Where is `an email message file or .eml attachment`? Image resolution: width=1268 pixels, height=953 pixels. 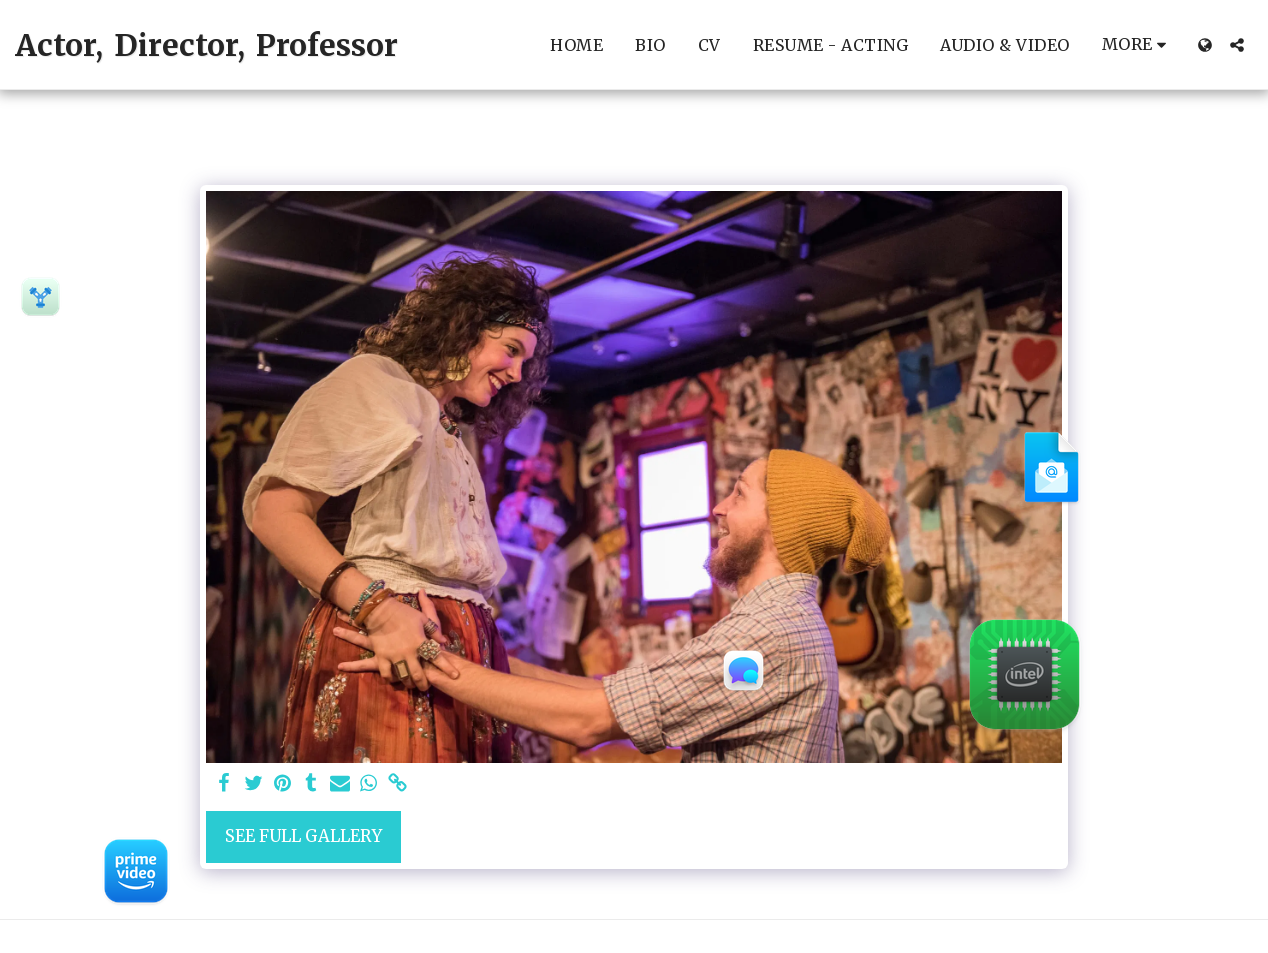 an email message file or .eml attachment is located at coordinates (1051, 468).